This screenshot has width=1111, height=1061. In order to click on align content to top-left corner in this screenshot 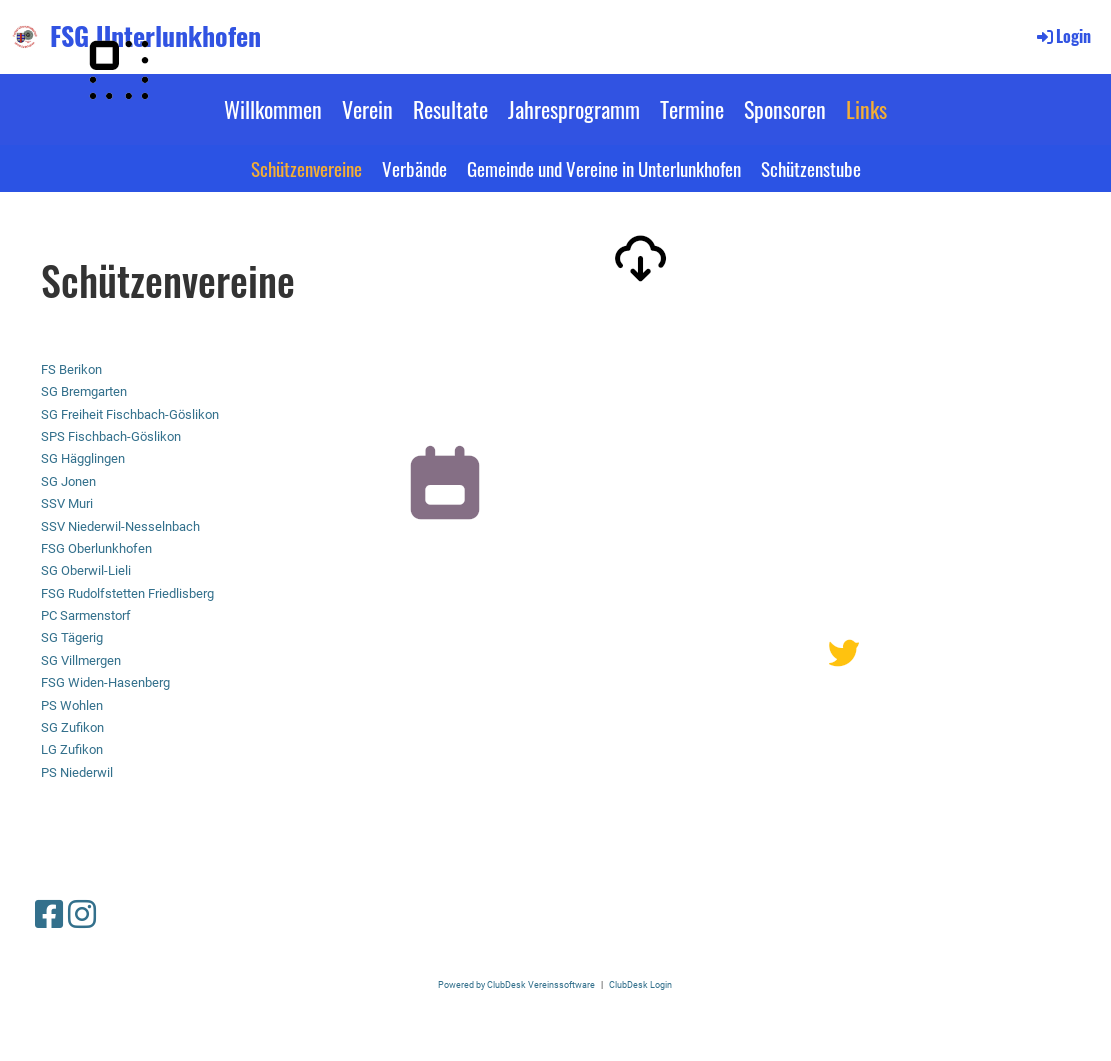, I will do `click(119, 70)`.